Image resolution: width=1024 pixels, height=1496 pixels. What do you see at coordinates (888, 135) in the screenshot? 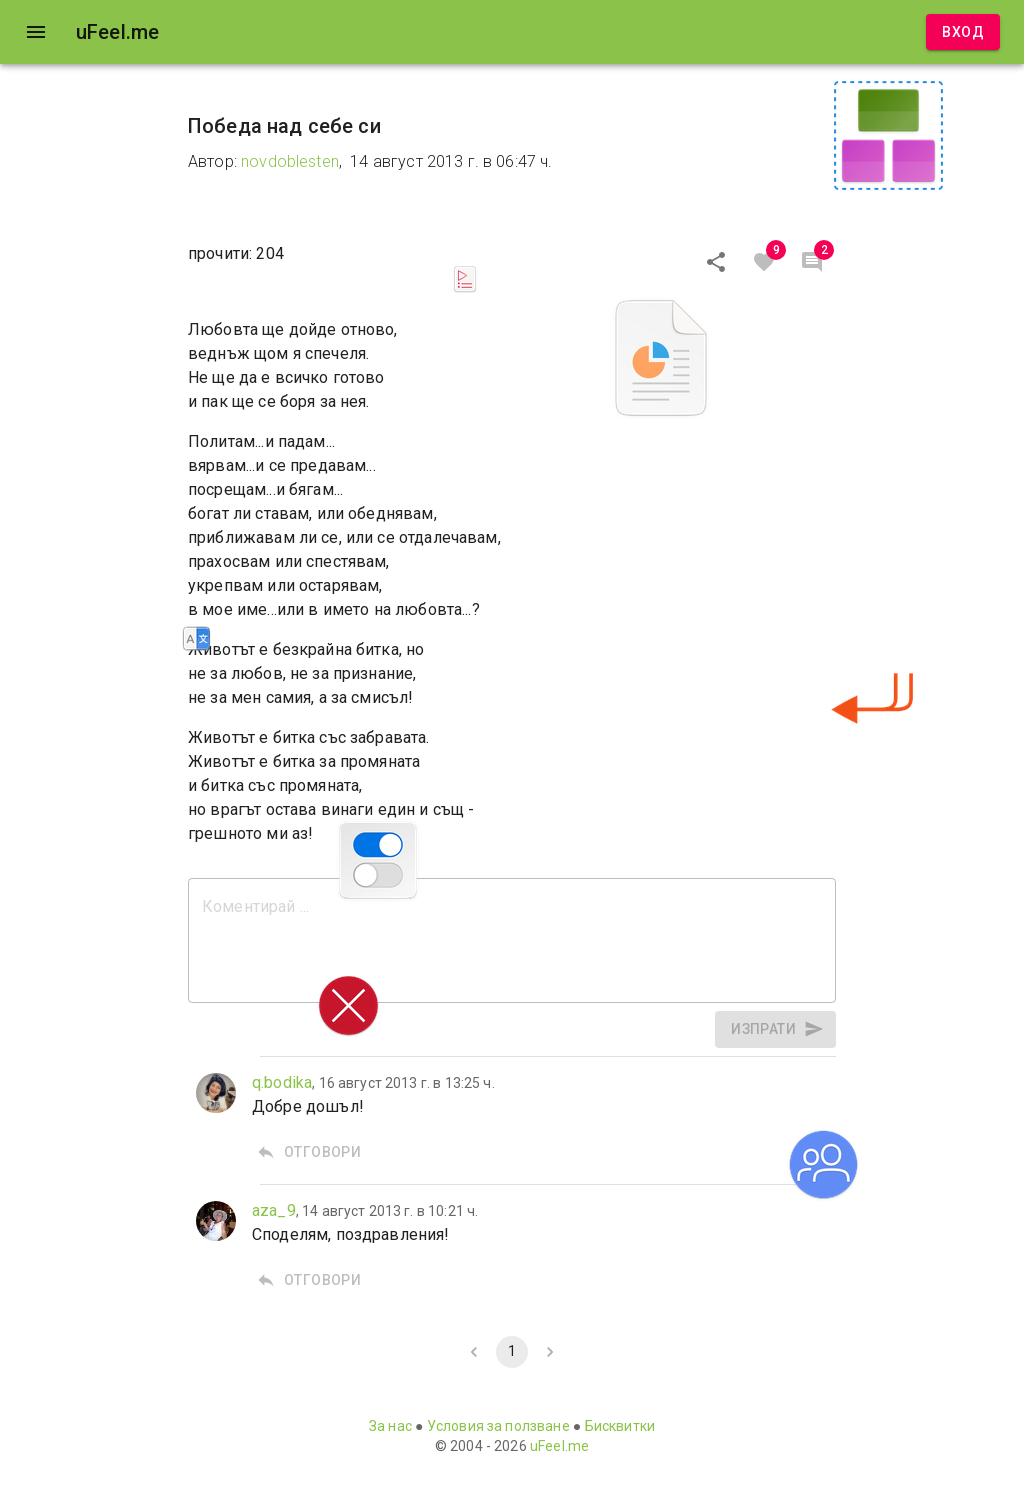
I see `select all items in the current view` at bounding box center [888, 135].